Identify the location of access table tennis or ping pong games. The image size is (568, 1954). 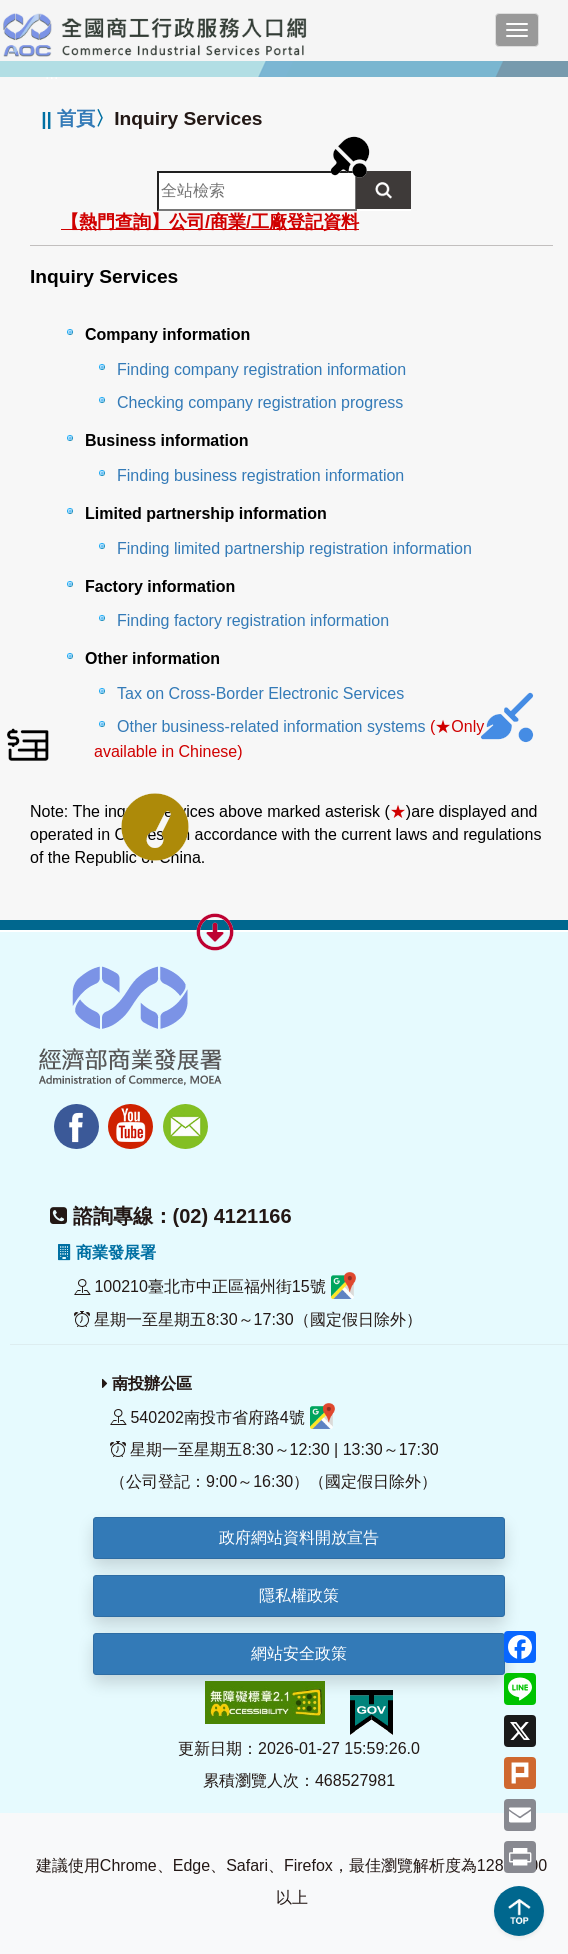
(350, 156).